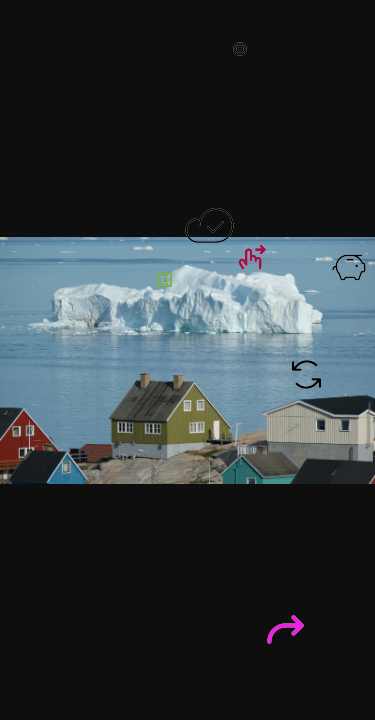 The height and width of the screenshot is (720, 375). What do you see at coordinates (285, 629) in the screenshot?
I see `share or forward content` at bounding box center [285, 629].